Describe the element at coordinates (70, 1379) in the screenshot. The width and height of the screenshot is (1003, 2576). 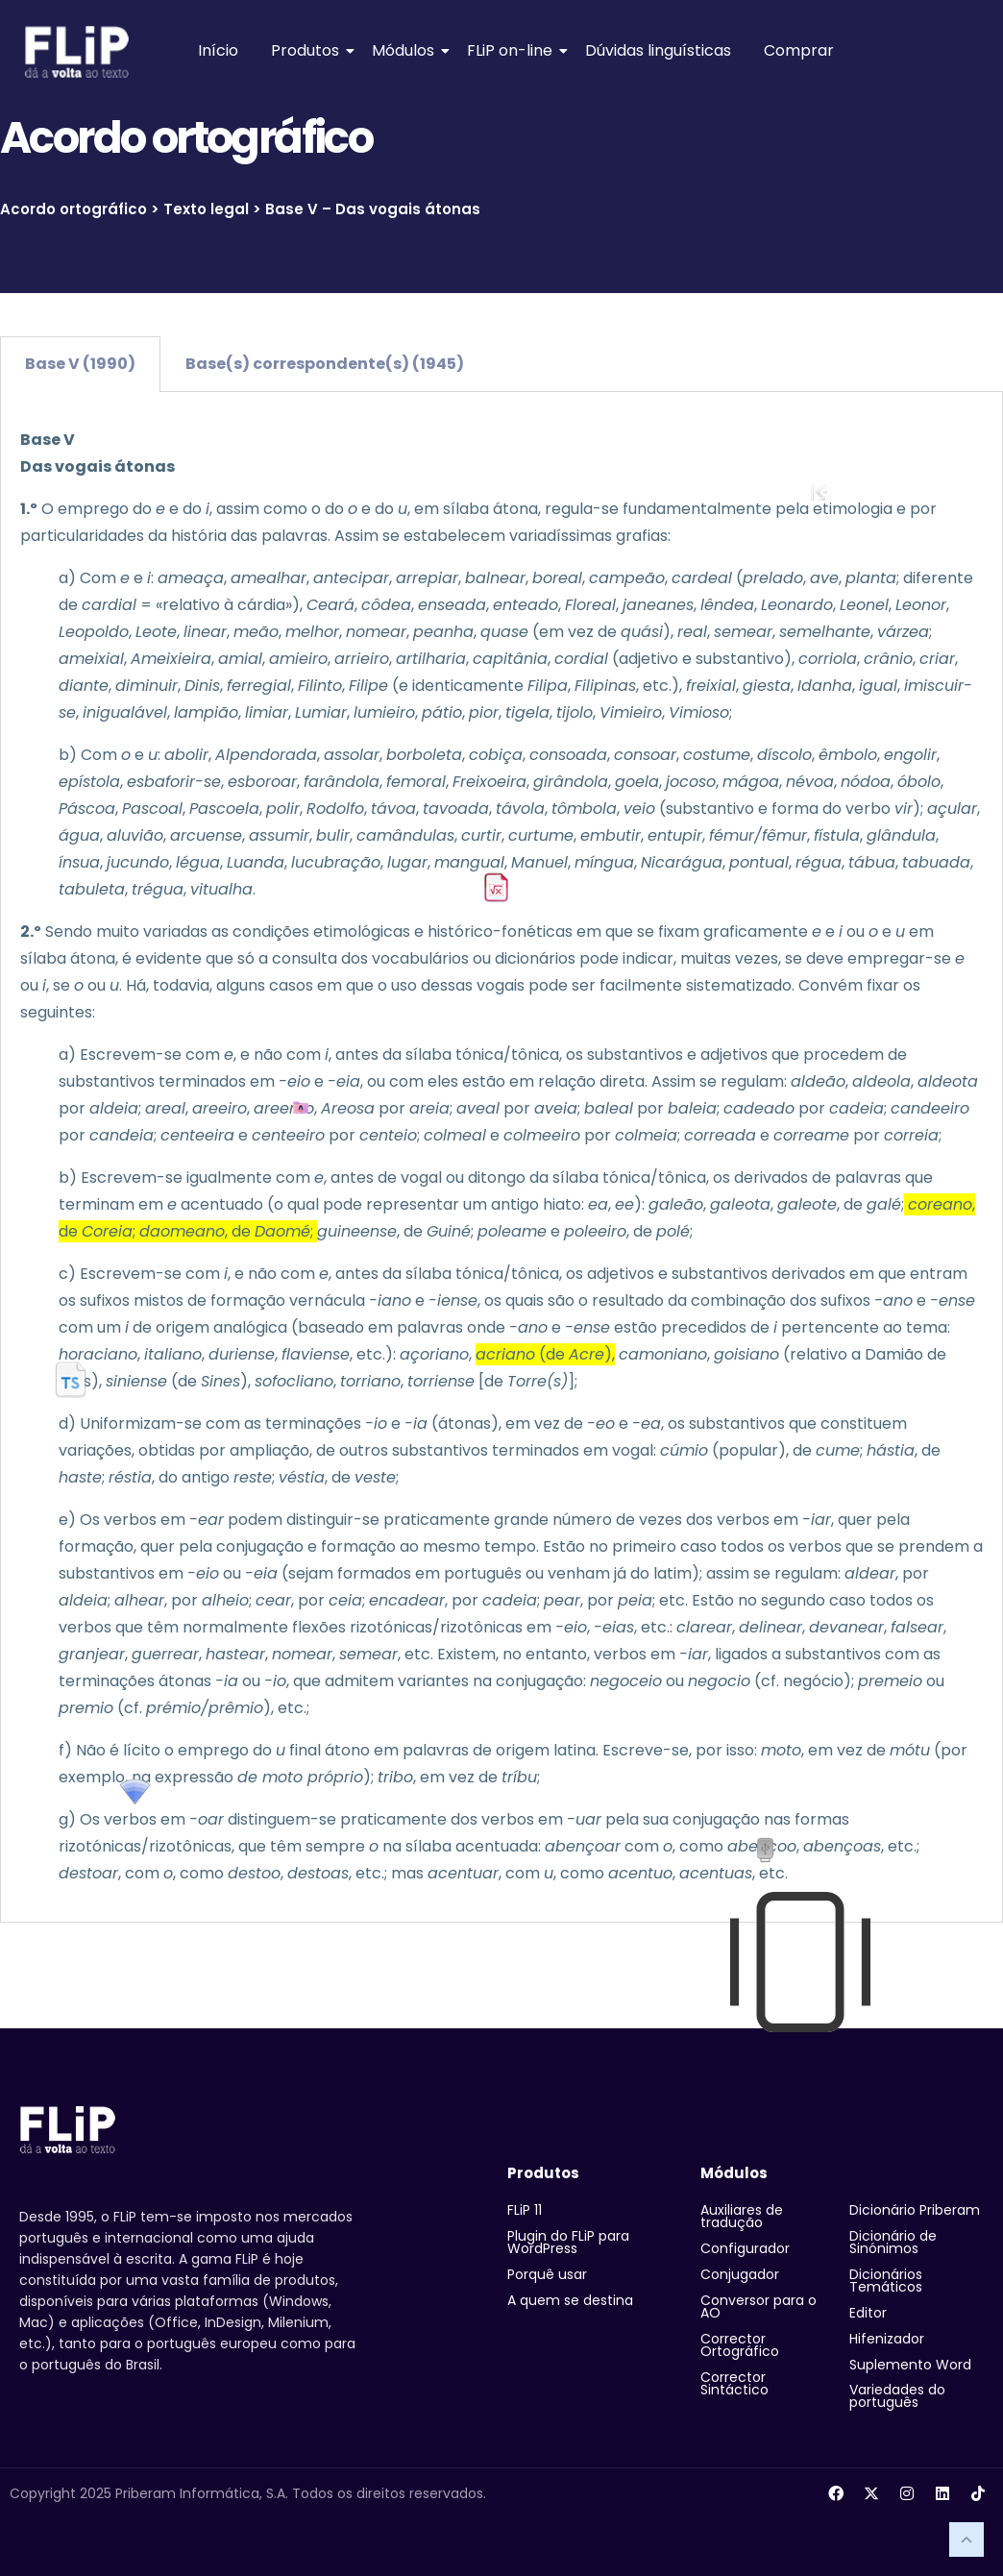
I see `a typescript source code file` at that location.